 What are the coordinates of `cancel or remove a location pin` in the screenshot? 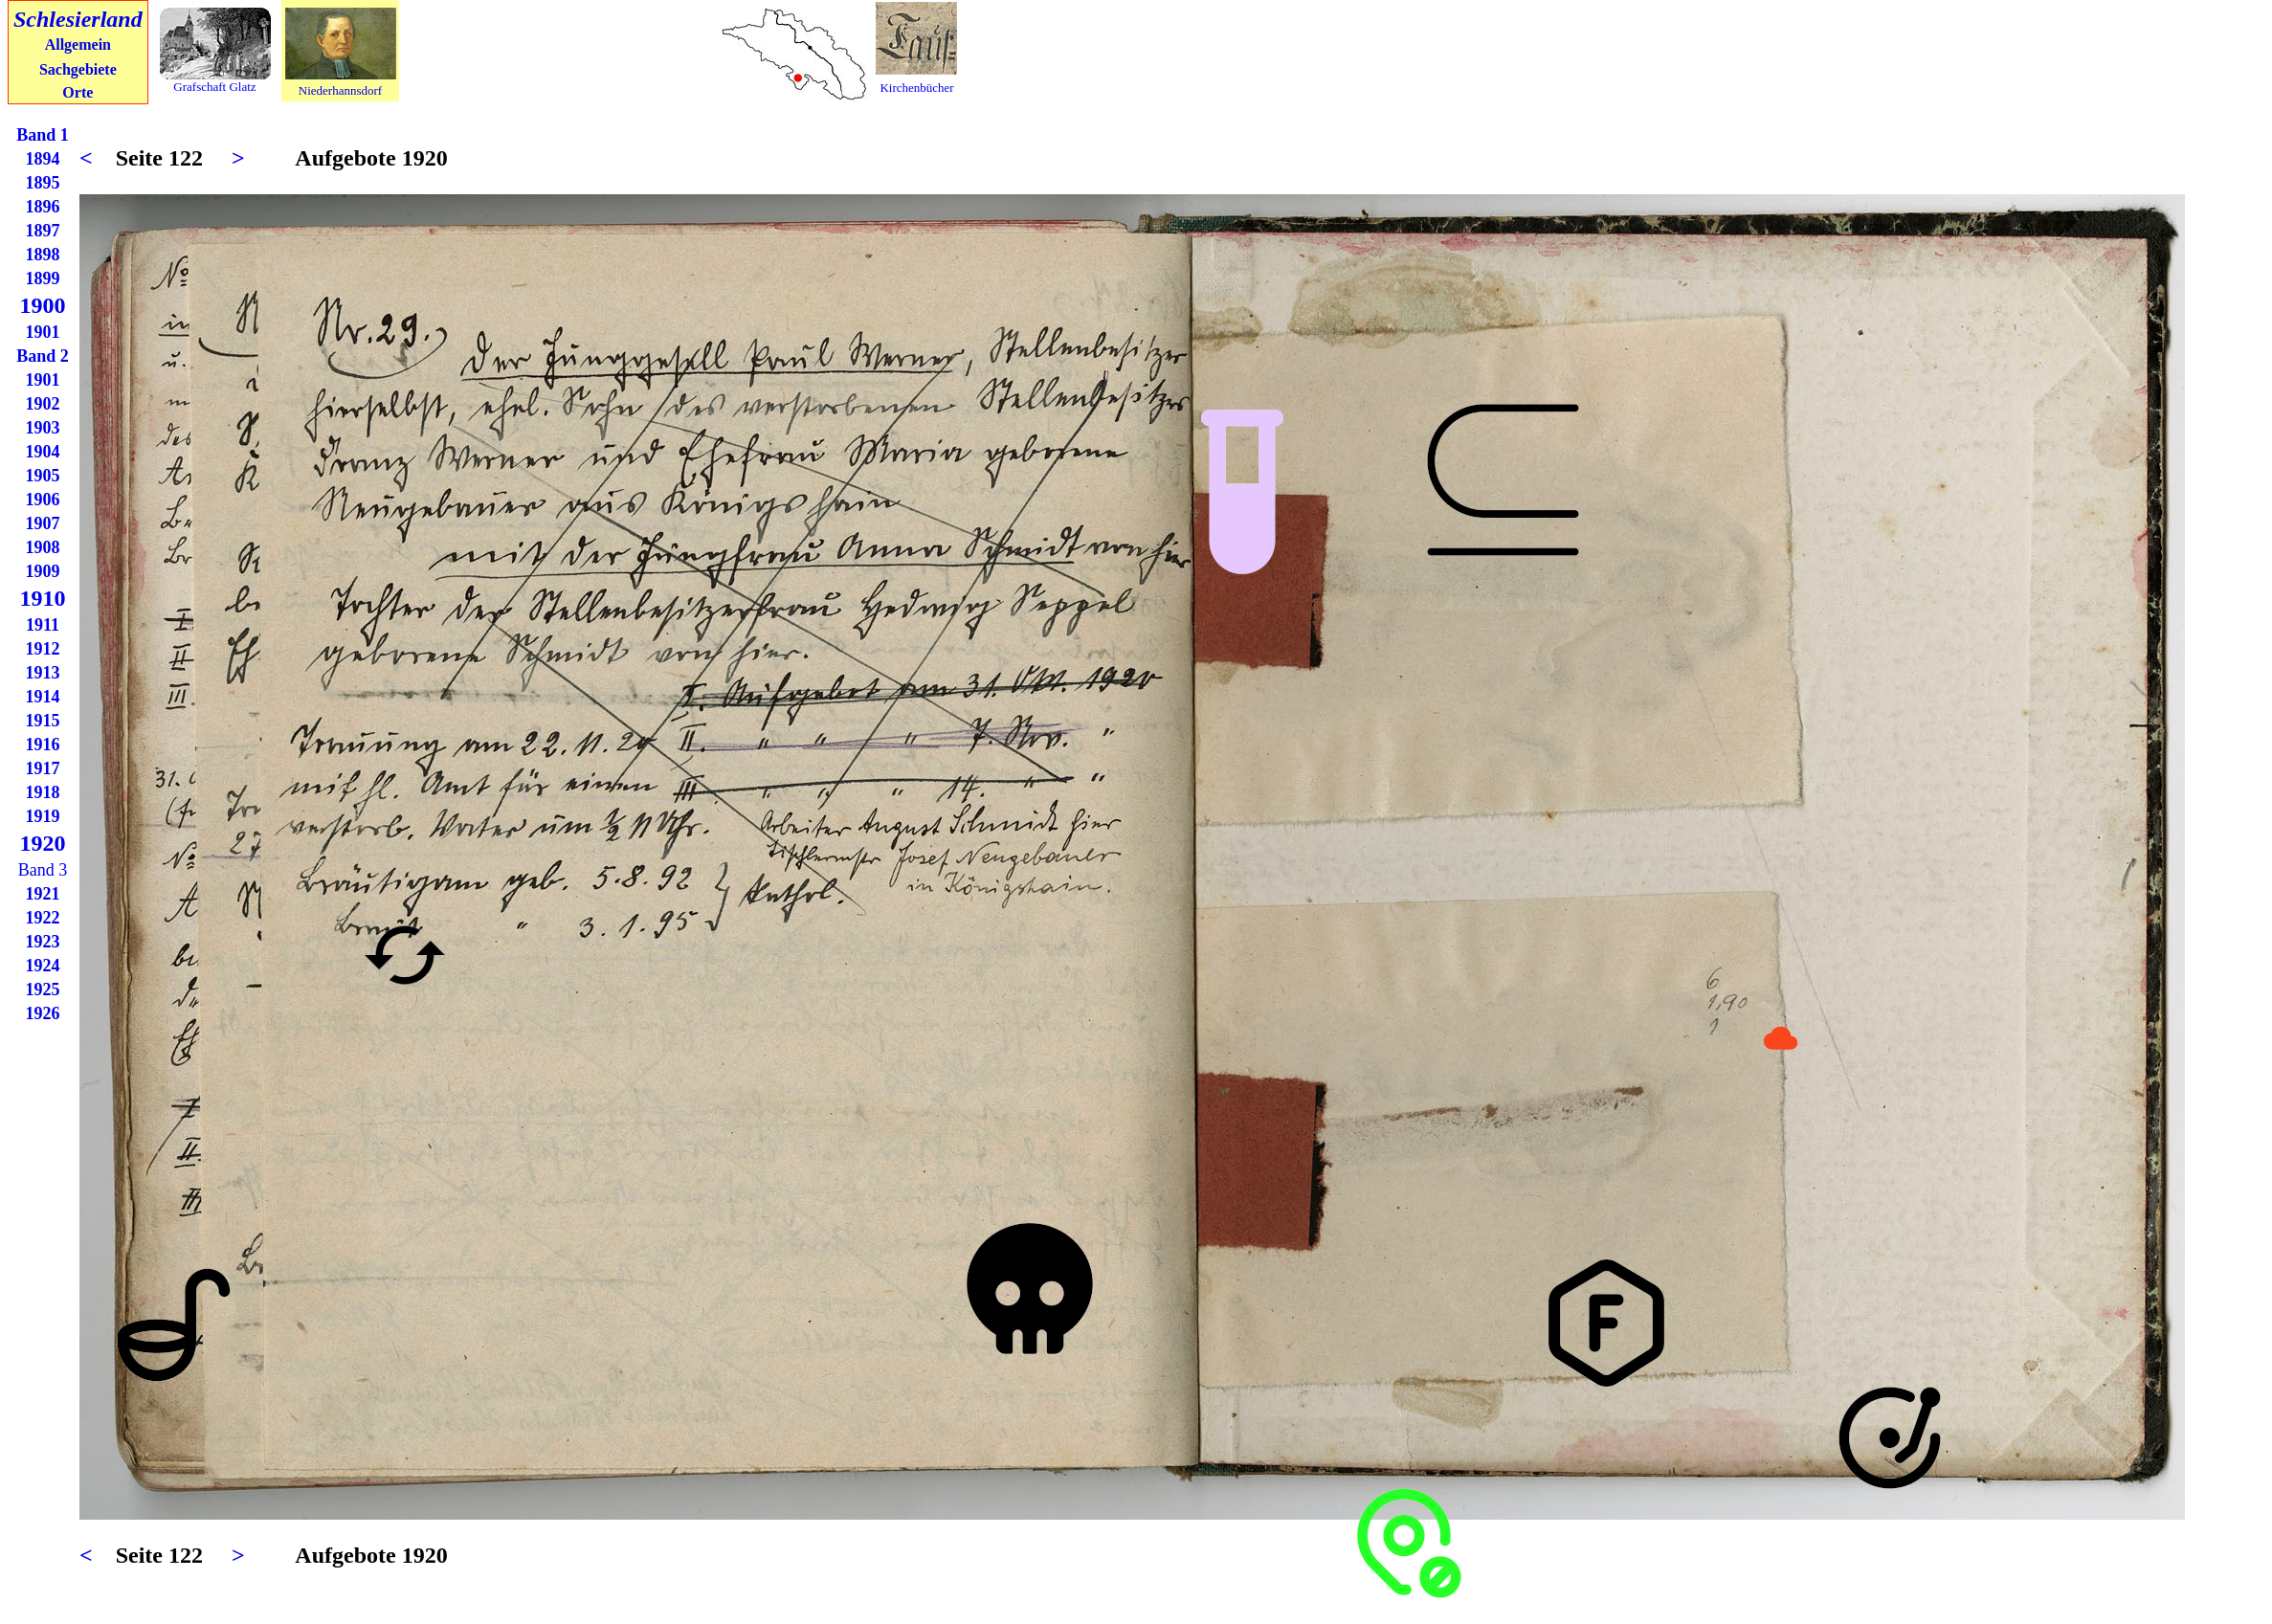 It's located at (1404, 1541).